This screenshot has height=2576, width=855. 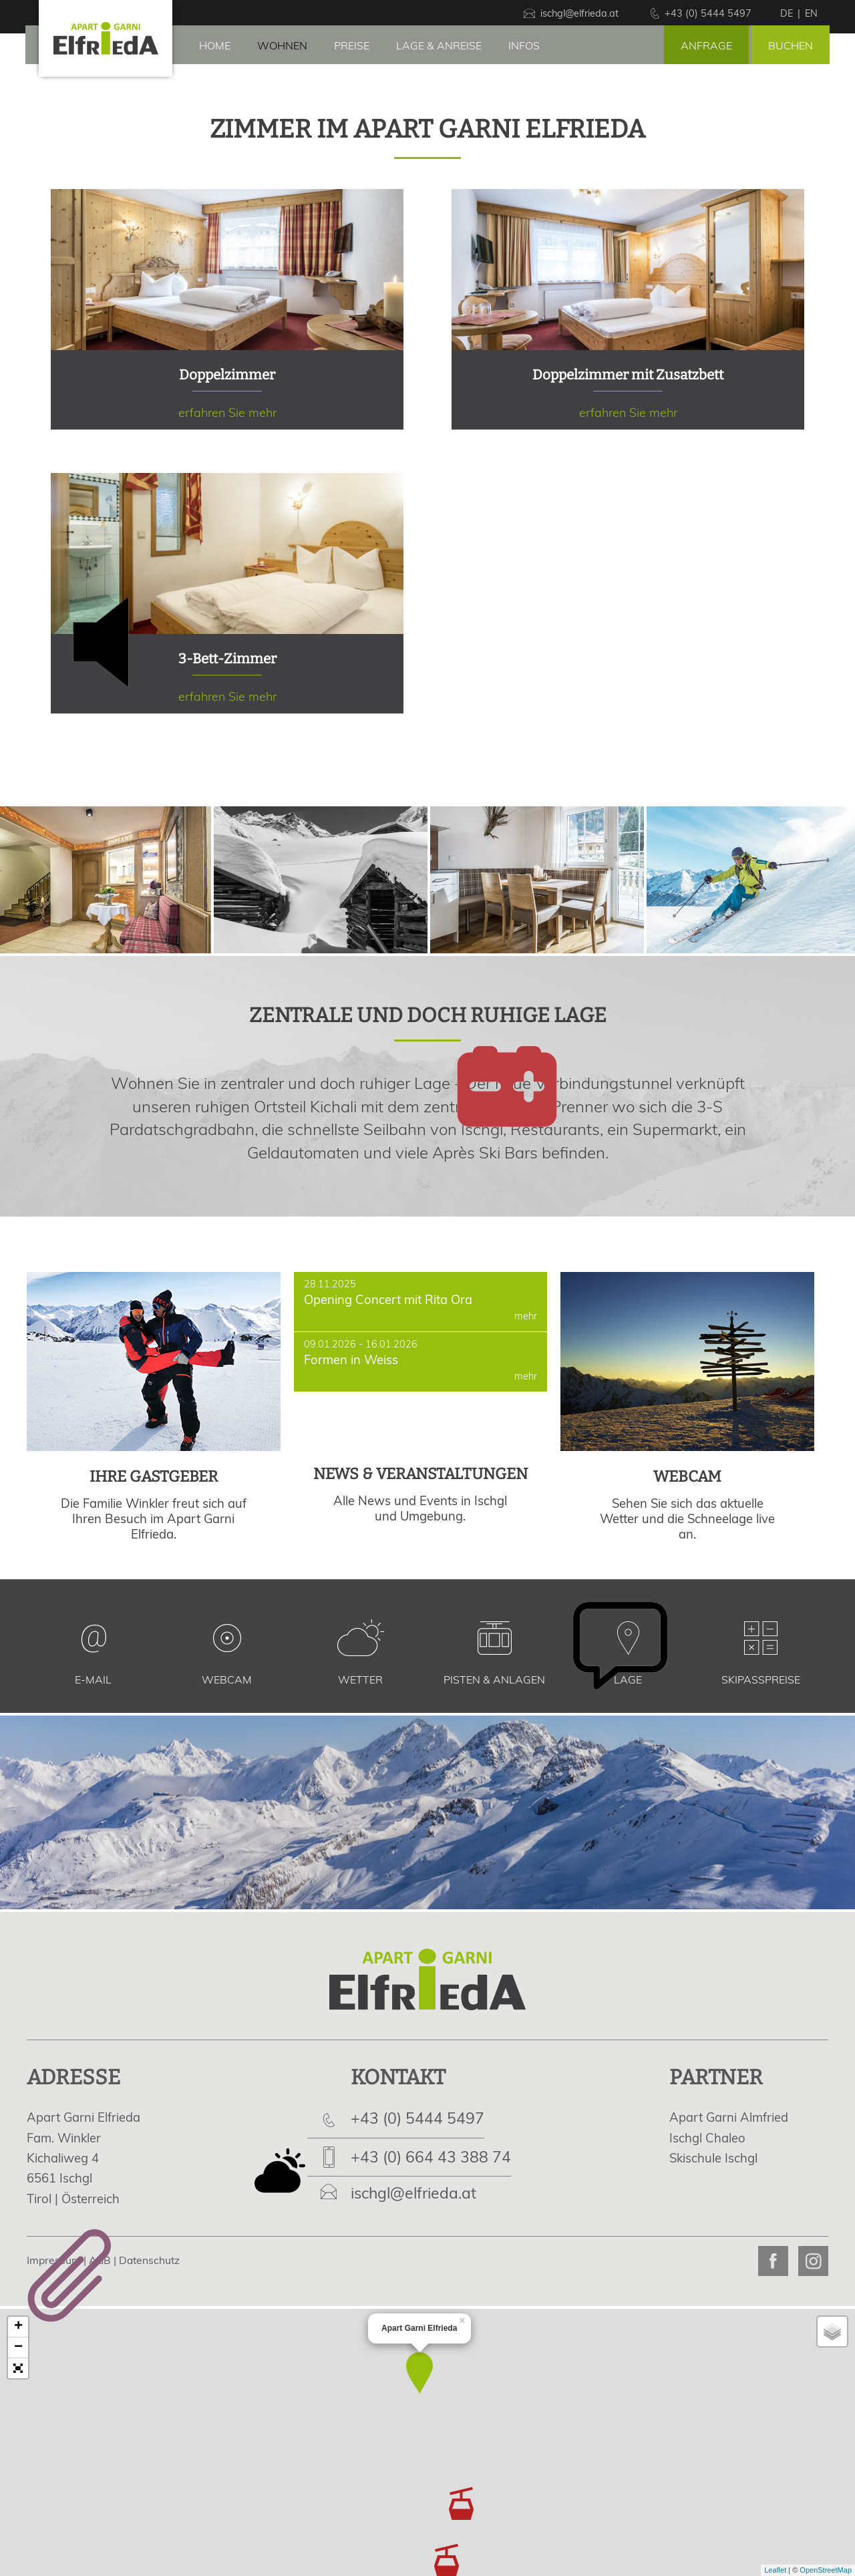 I want to click on attach a file to your message, so click(x=71, y=2275).